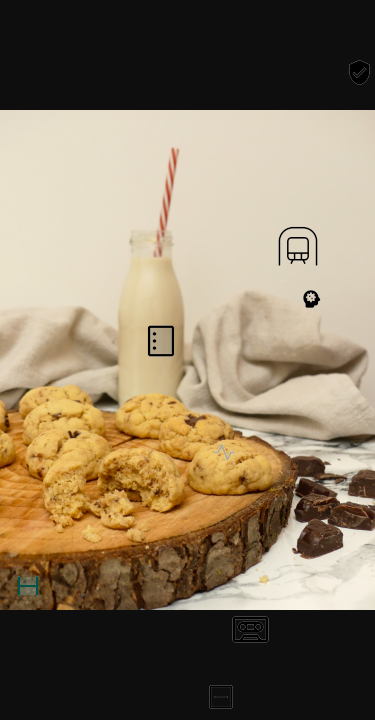  I want to click on remove item from diff comparison, so click(221, 697).